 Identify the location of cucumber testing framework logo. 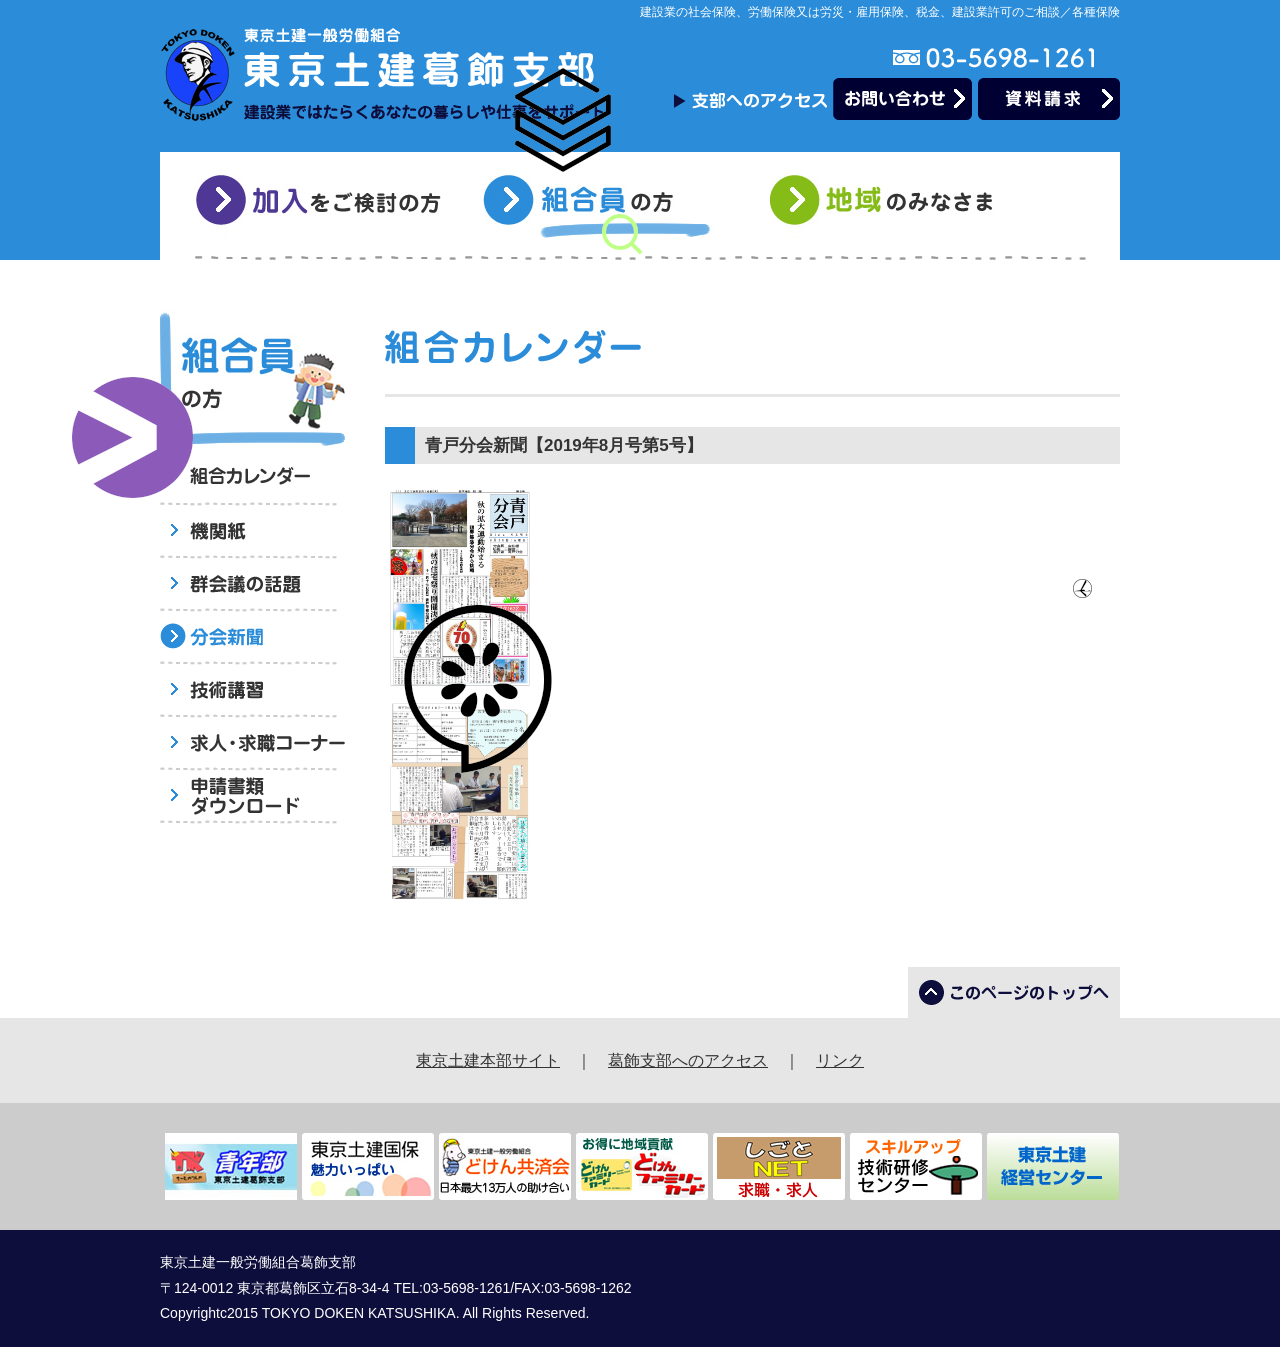
(478, 689).